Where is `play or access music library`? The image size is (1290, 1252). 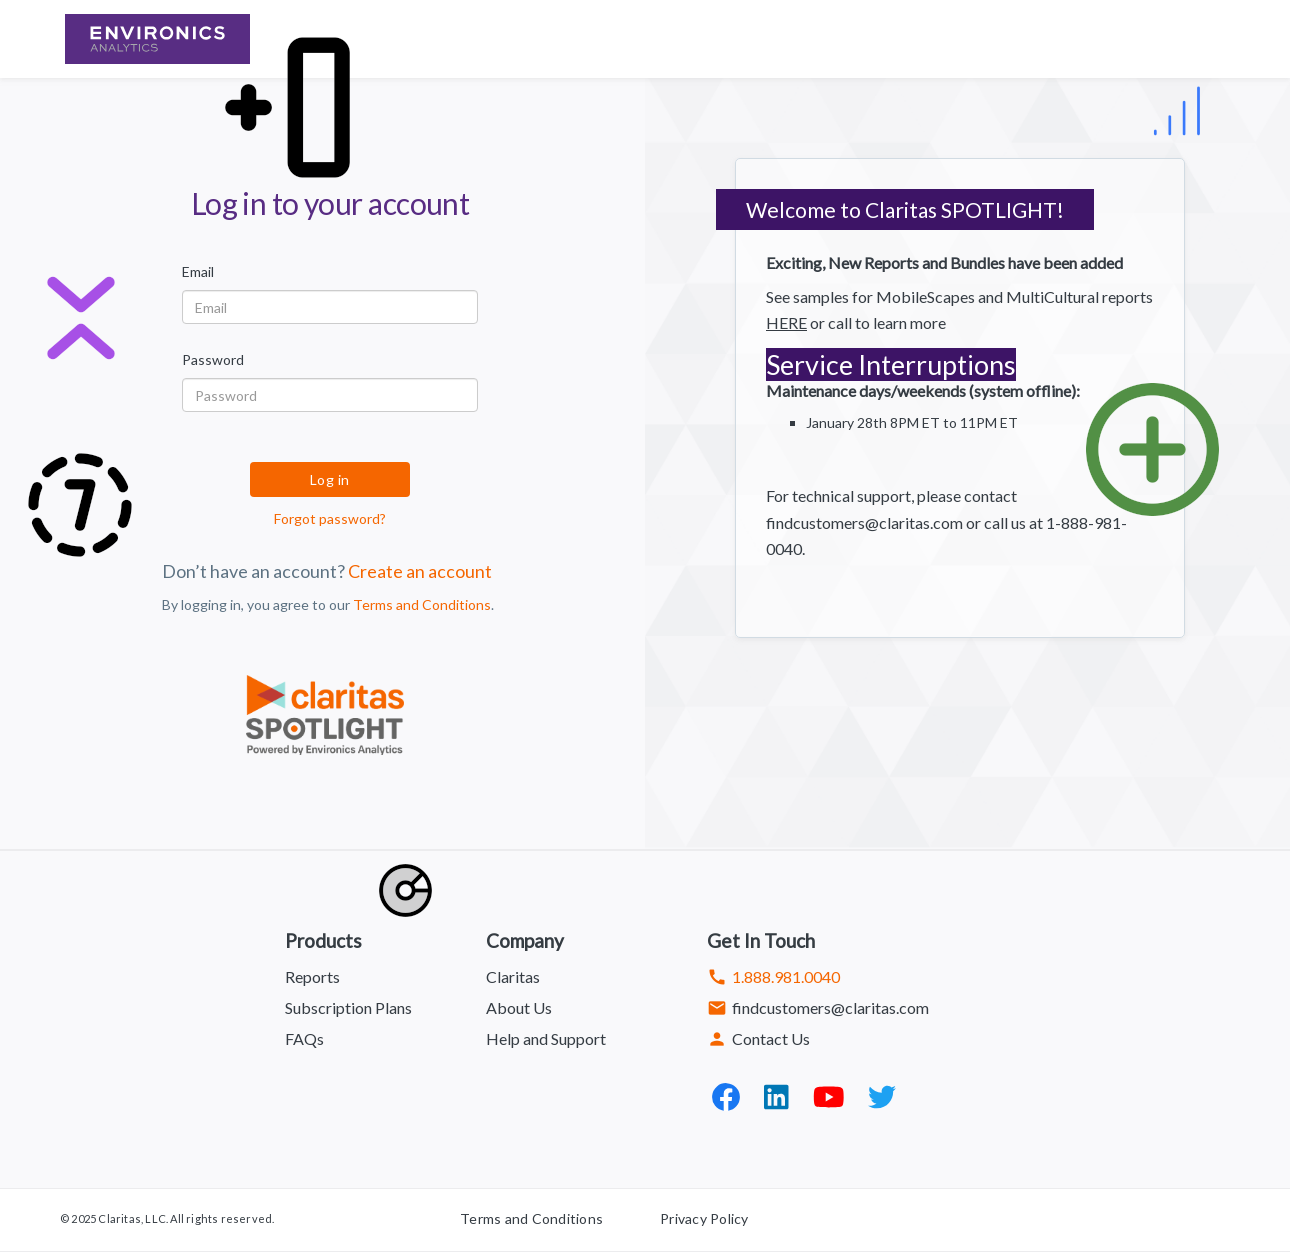
play or access music library is located at coordinates (405, 890).